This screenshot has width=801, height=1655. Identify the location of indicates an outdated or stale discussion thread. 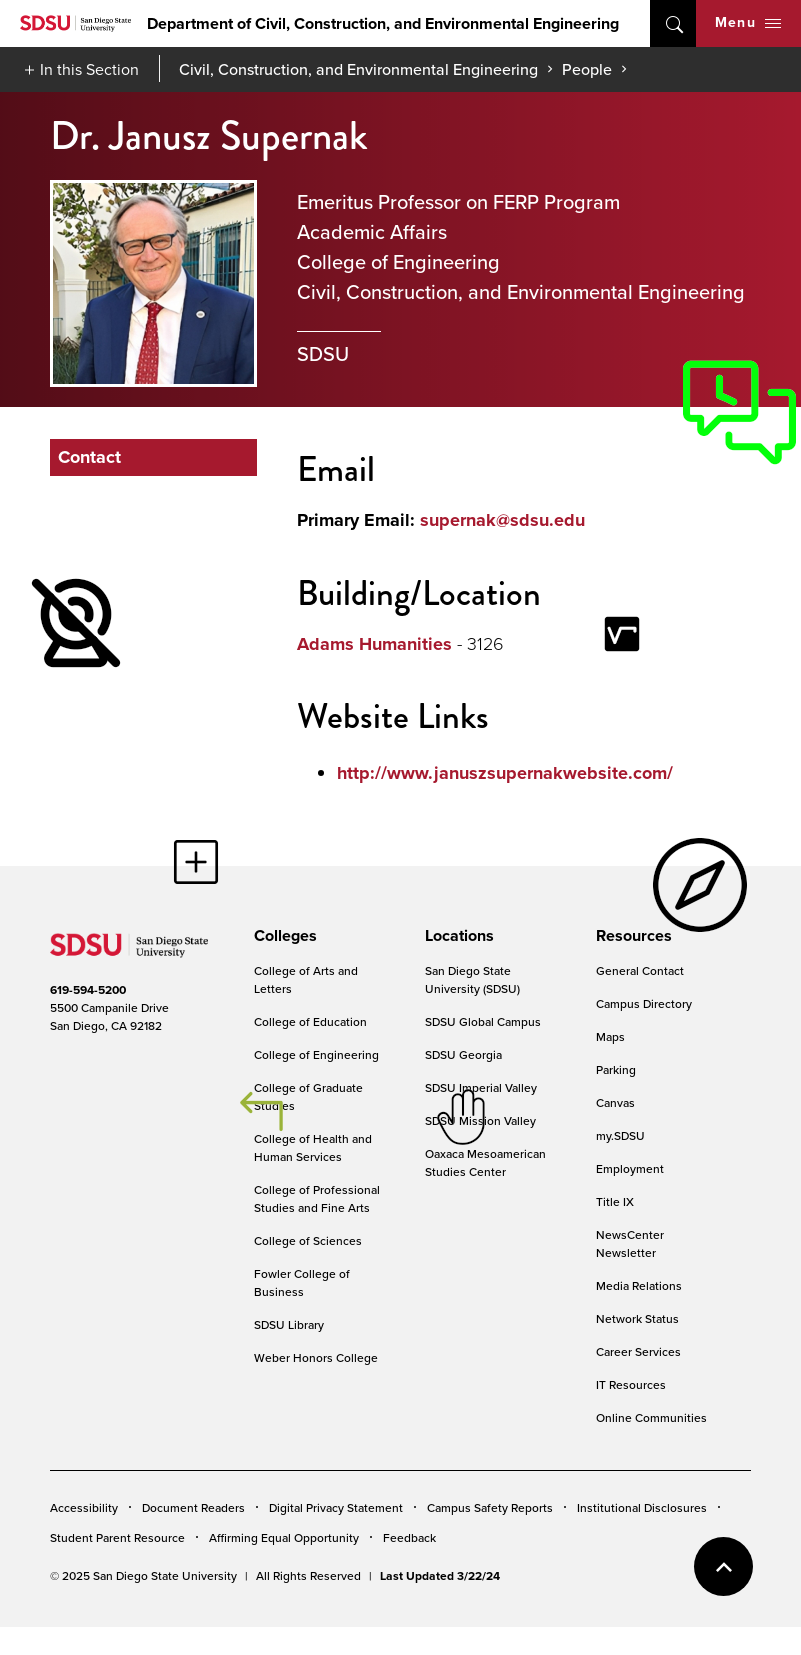
(739, 412).